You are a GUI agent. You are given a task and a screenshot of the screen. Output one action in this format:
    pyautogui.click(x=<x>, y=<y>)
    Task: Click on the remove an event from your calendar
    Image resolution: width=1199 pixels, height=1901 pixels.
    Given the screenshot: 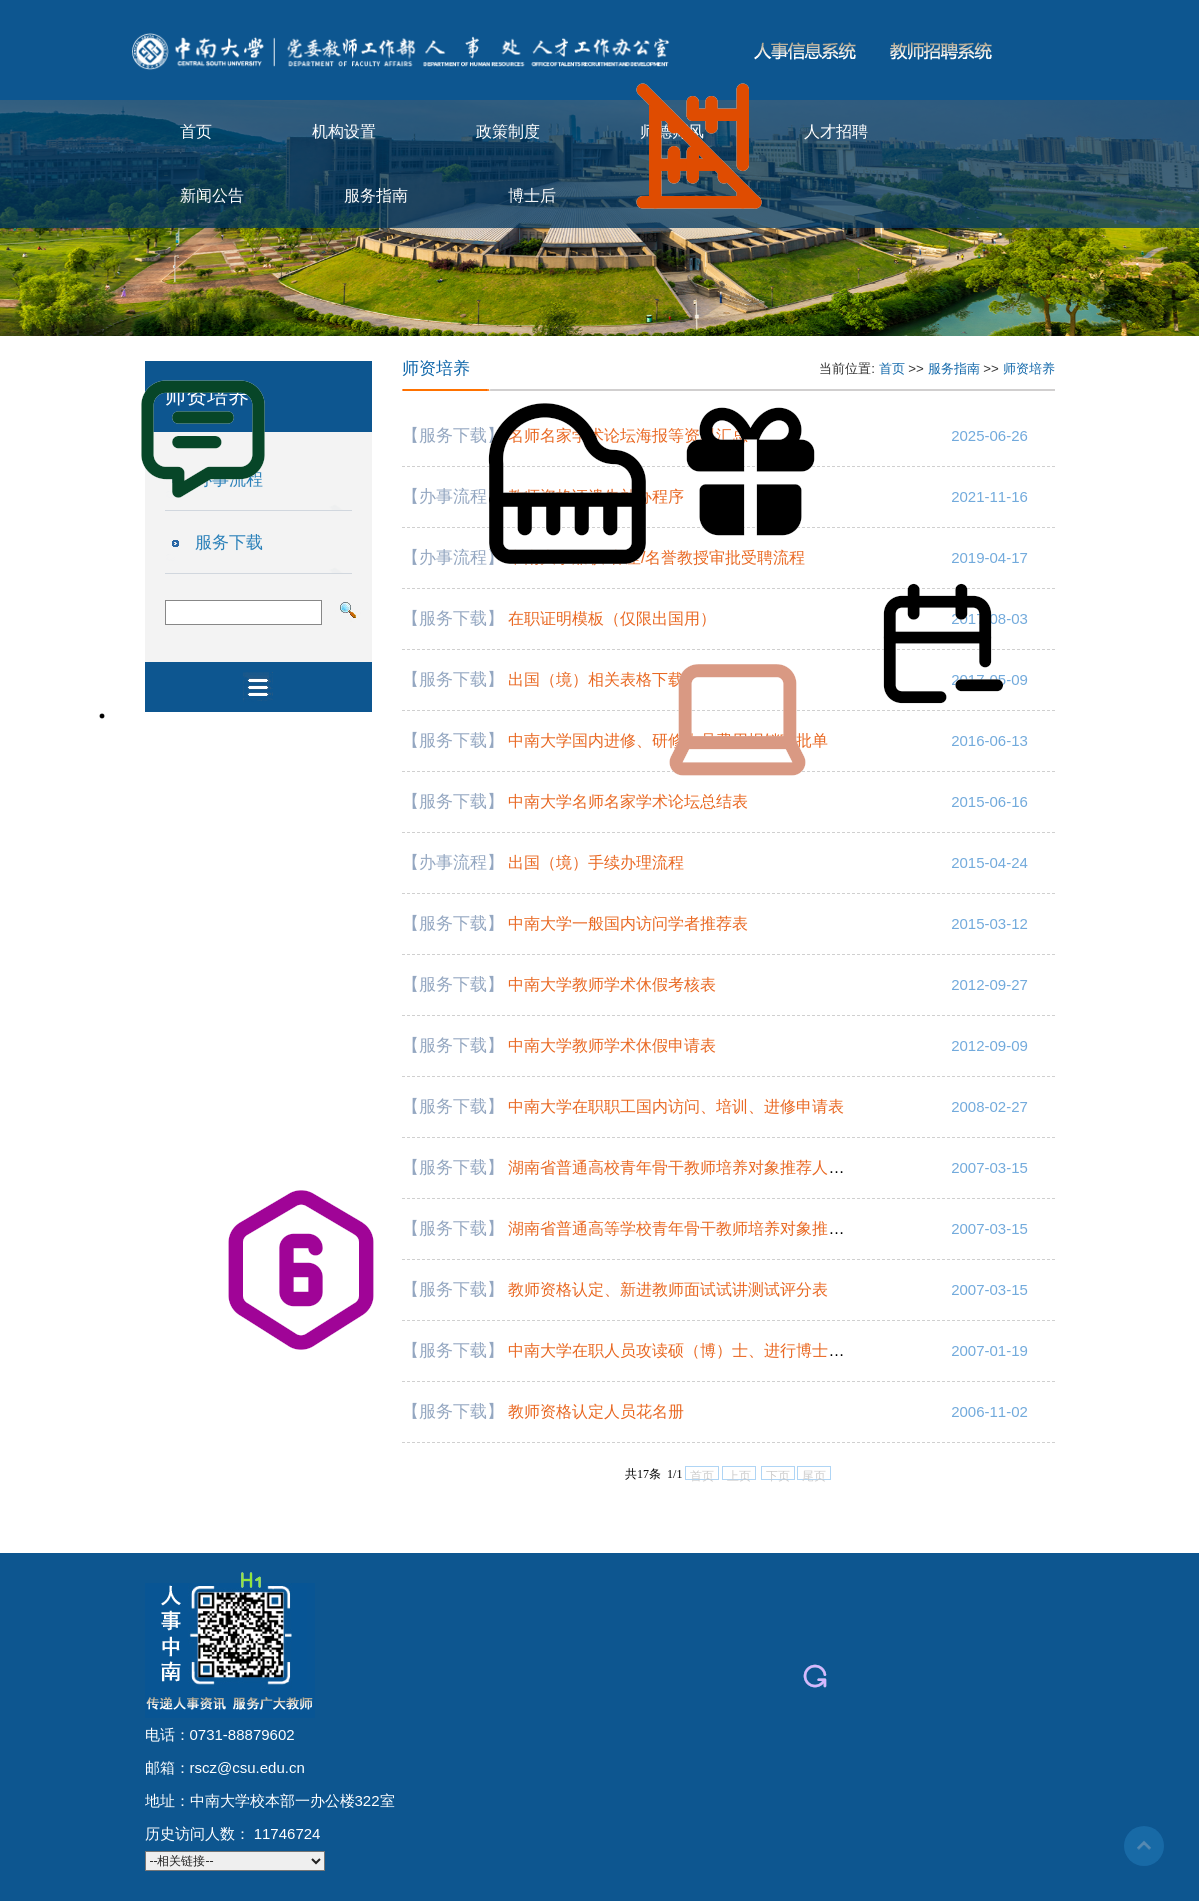 What is the action you would take?
    pyautogui.click(x=937, y=643)
    